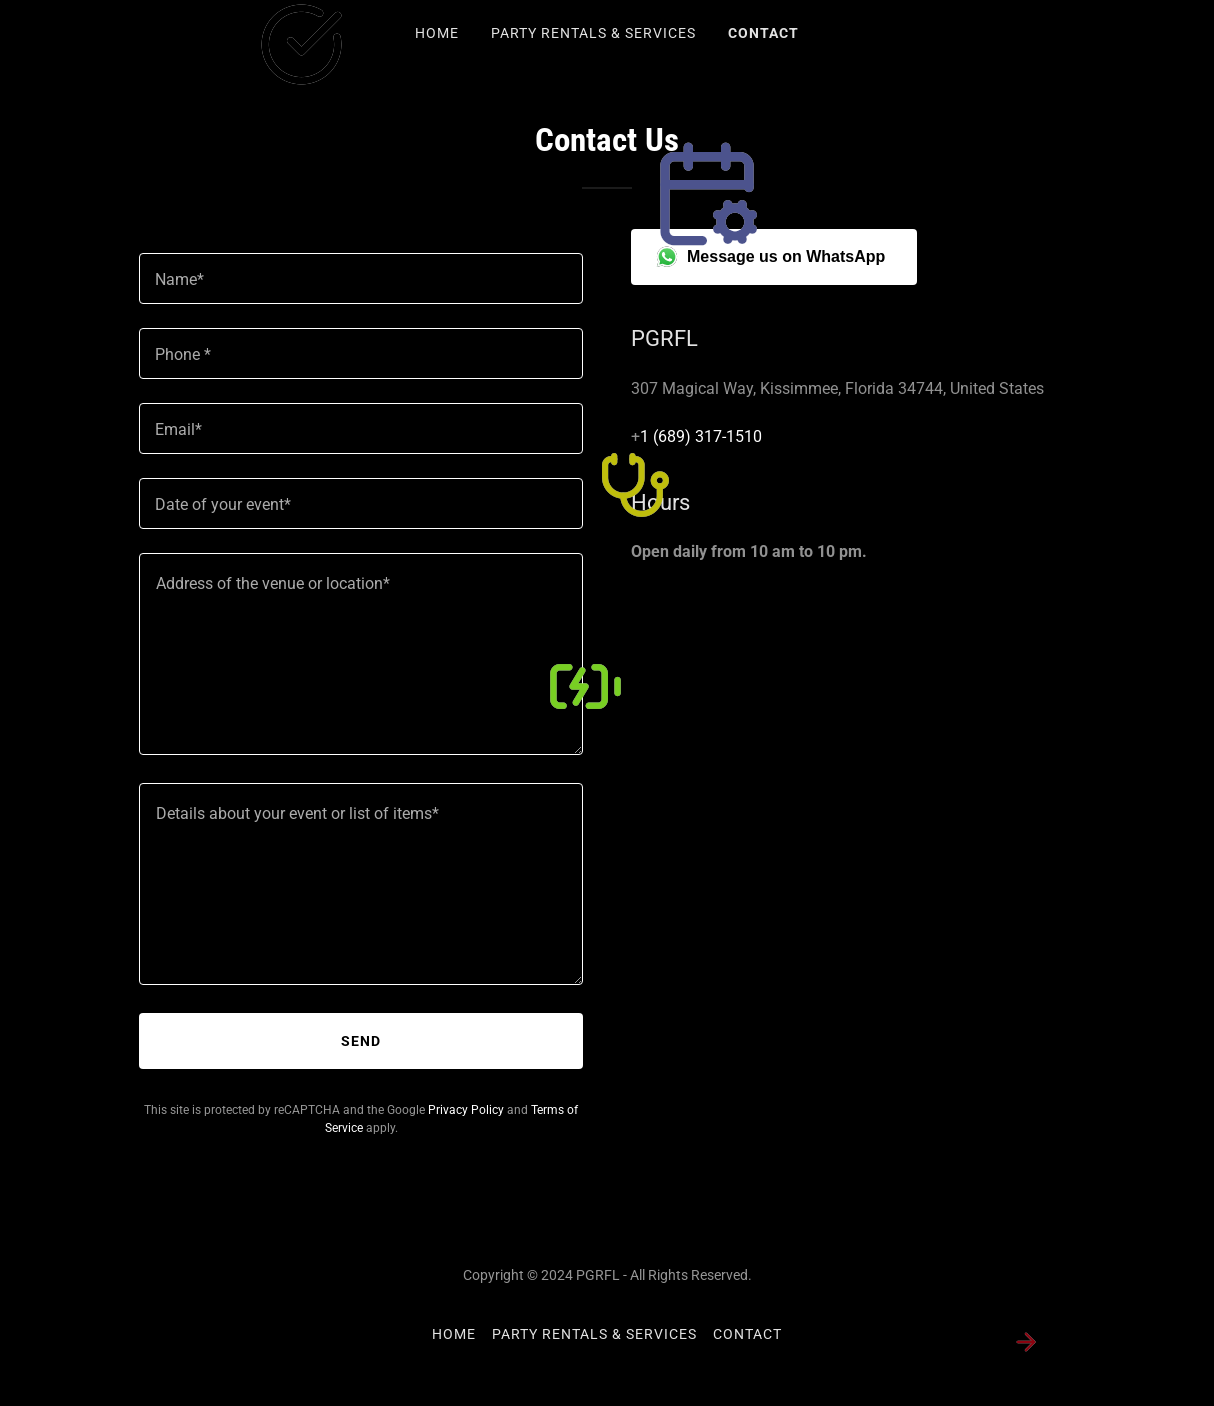 The image size is (1214, 1406). What do you see at coordinates (301, 44) in the screenshot?
I see `task or action completed successfully` at bounding box center [301, 44].